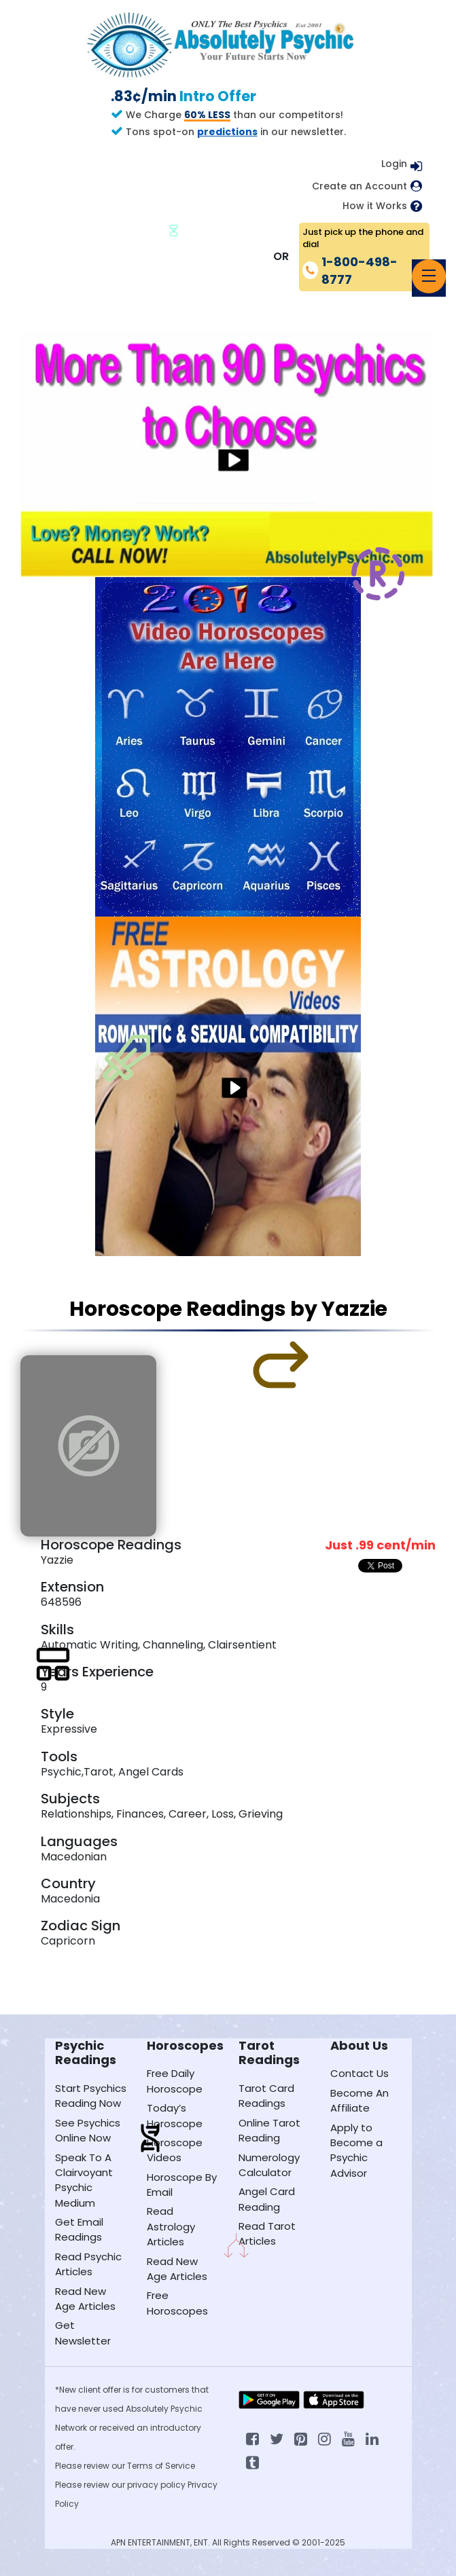  I want to click on redo or repeat last action, so click(281, 1367).